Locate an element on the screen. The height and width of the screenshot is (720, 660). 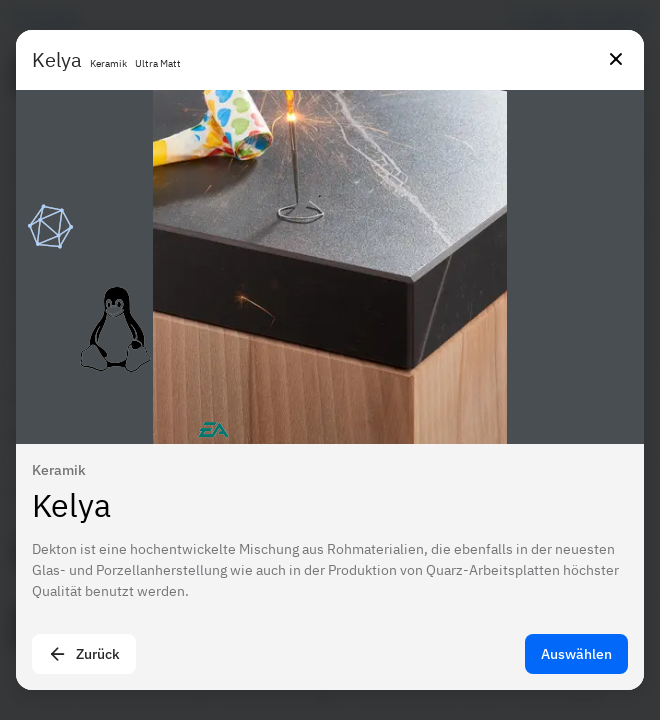
electronic arts company logo is located at coordinates (213, 429).